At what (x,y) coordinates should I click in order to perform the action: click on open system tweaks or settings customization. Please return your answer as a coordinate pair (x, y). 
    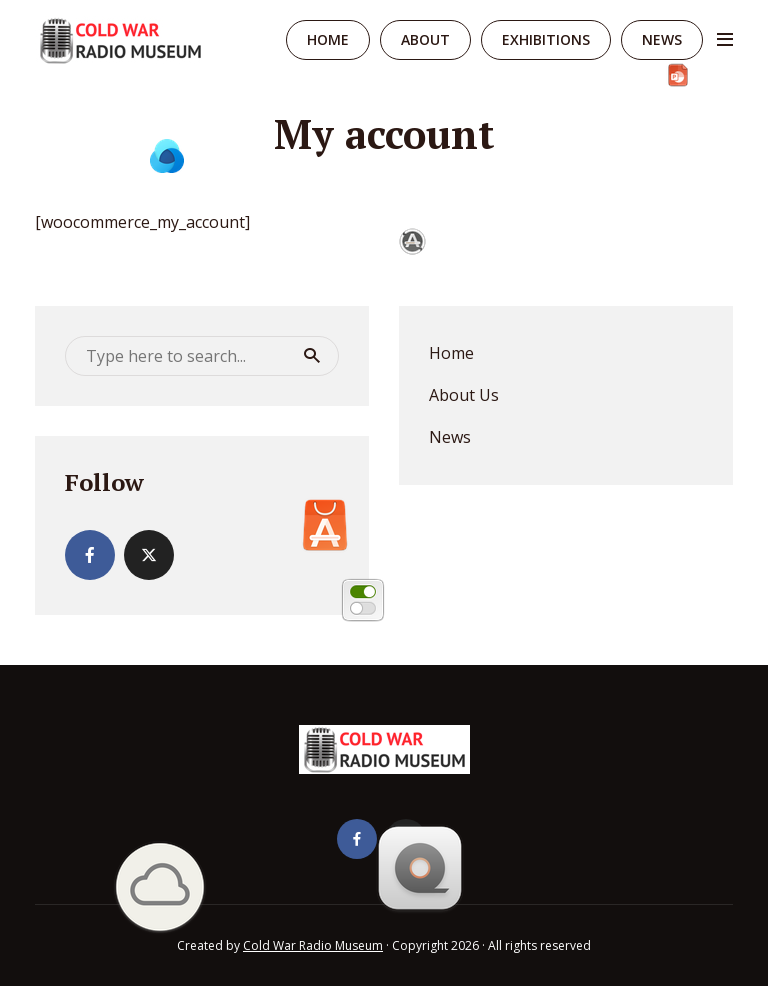
    Looking at the image, I should click on (363, 600).